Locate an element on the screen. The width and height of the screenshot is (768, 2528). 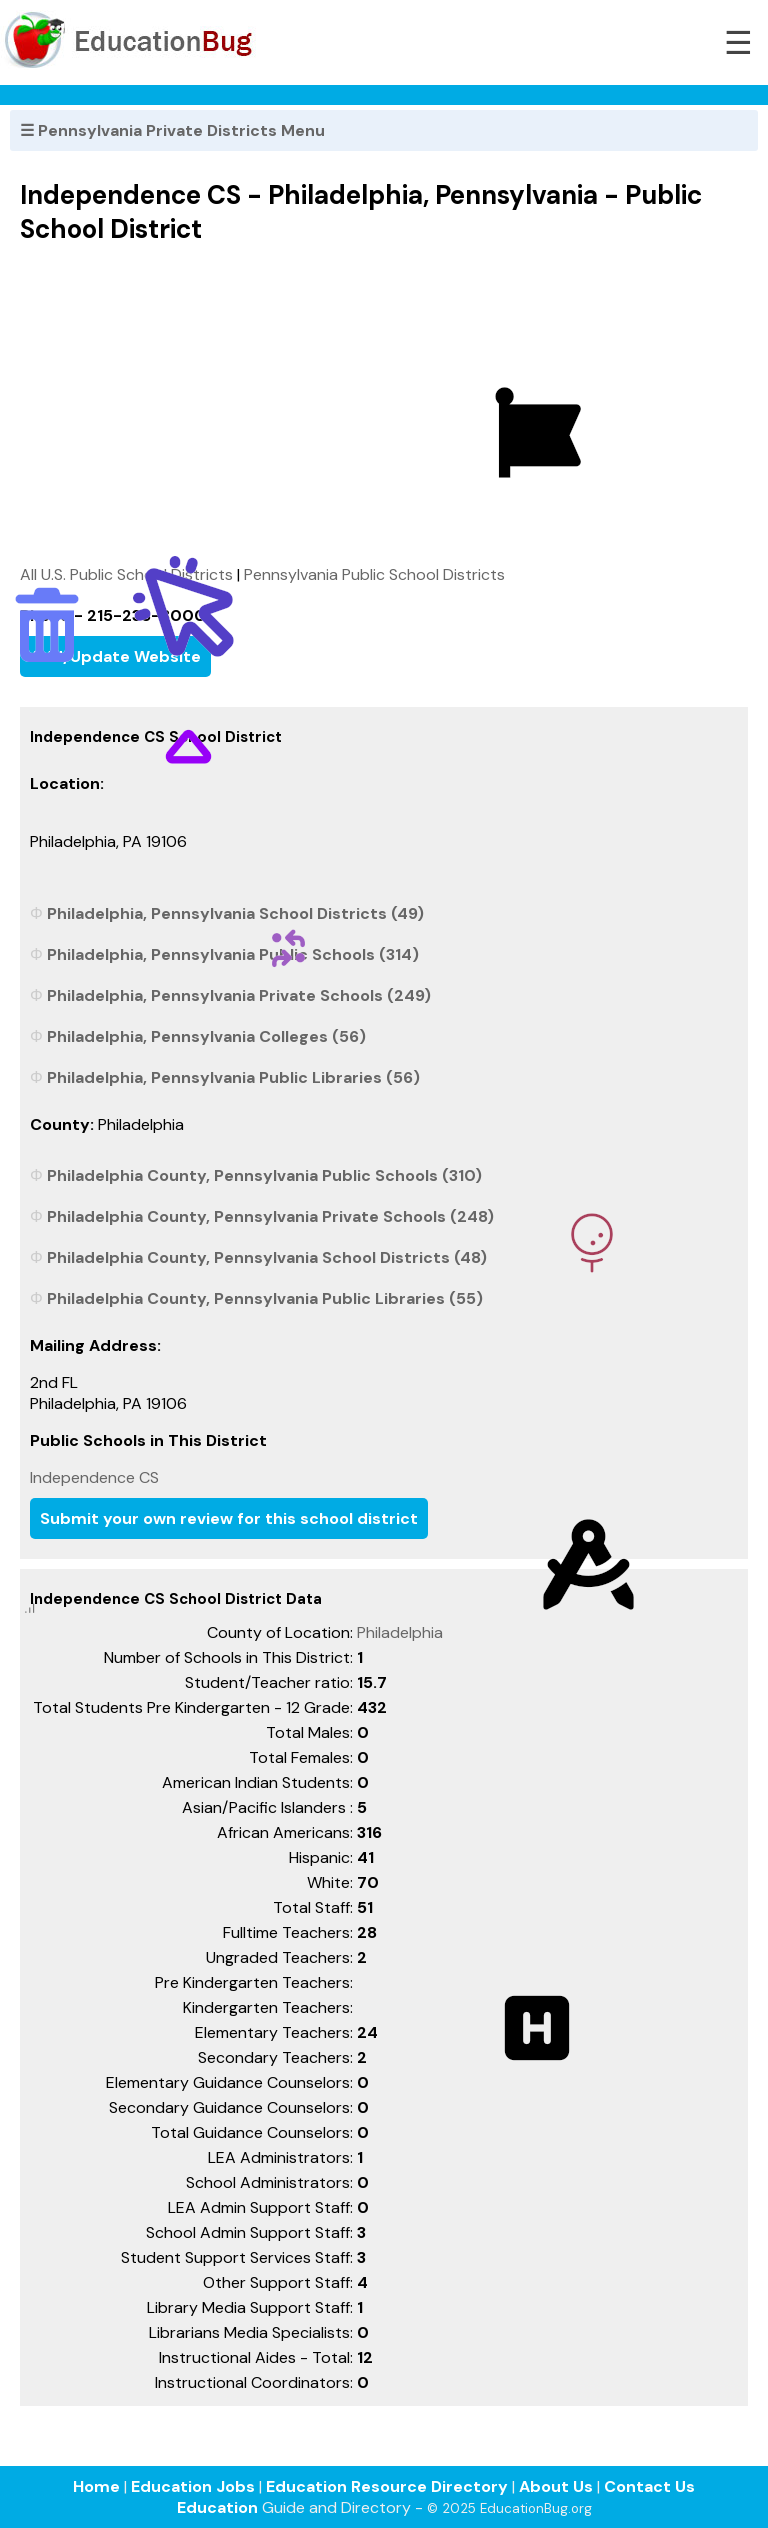
merge or converge items to endpoints is located at coordinates (288, 949).